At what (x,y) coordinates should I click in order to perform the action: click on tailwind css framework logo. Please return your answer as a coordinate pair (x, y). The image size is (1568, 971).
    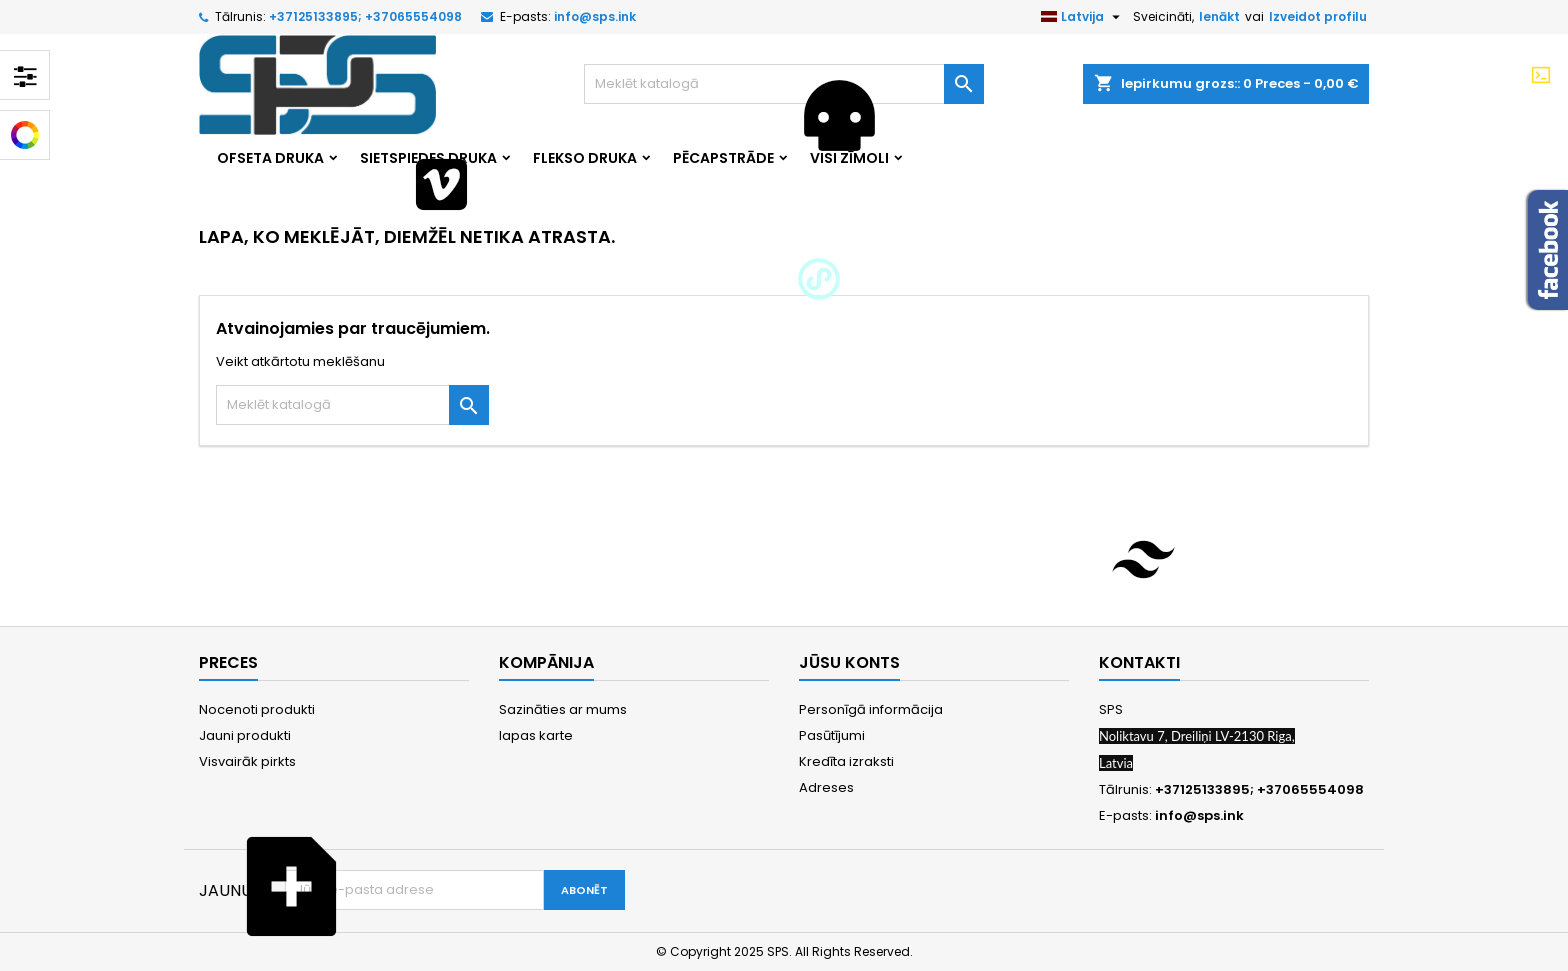
    Looking at the image, I should click on (1143, 559).